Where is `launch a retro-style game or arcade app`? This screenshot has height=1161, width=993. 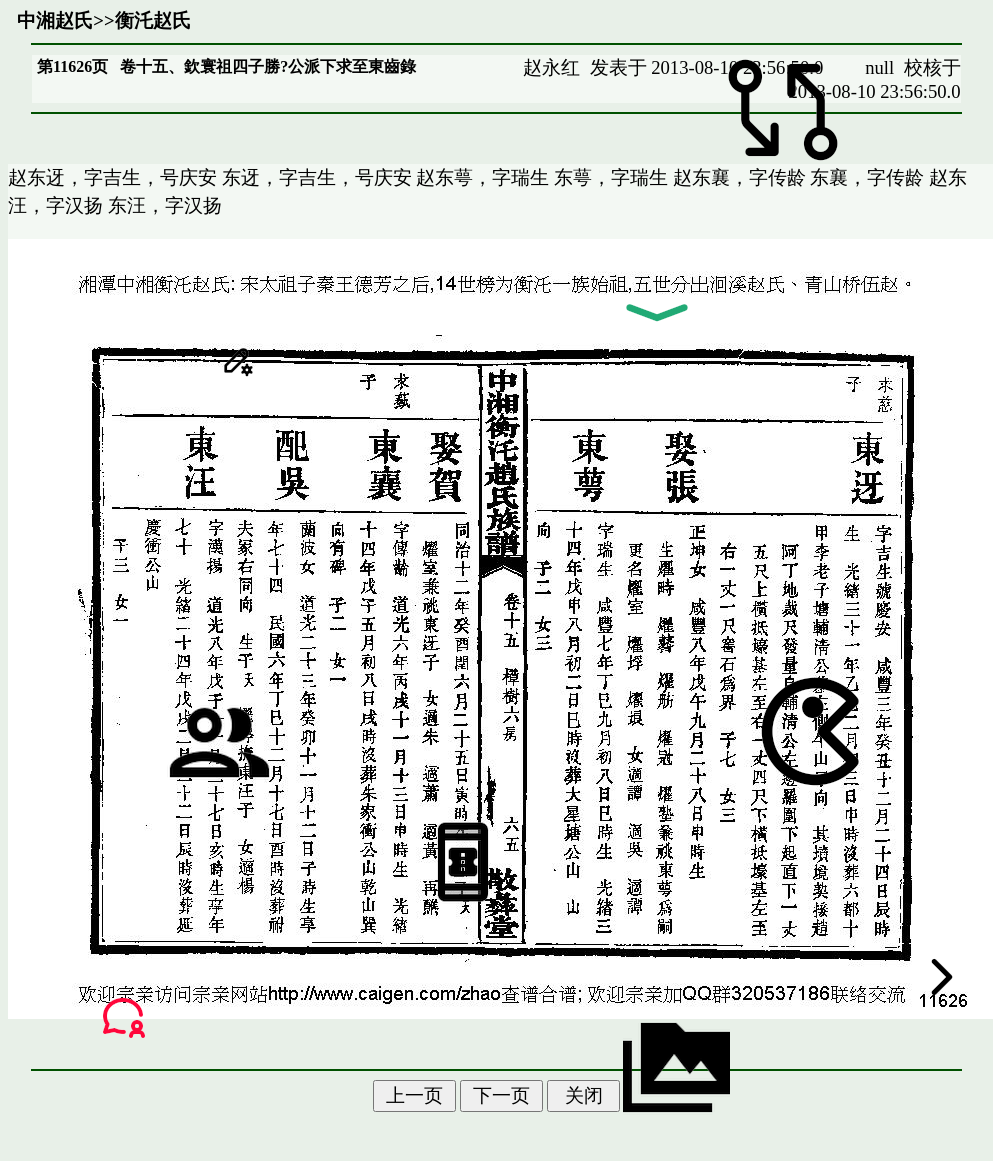
launch a retro-style game or arcade app is located at coordinates (815, 731).